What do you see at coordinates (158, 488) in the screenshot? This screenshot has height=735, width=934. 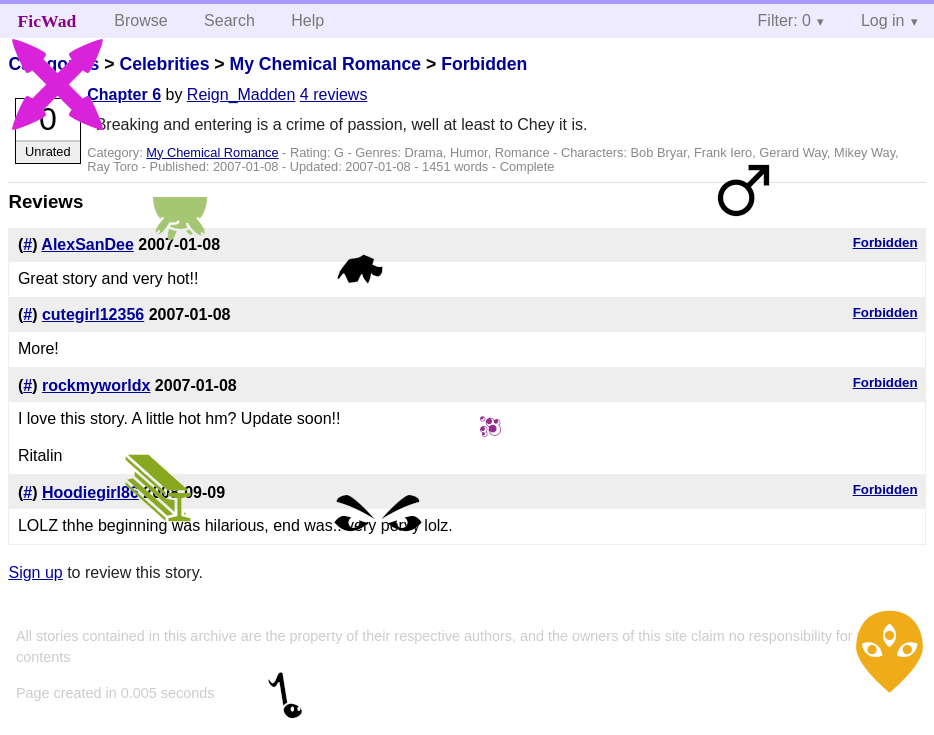 I see `construction or building materials category` at bounding box center [158, 488].